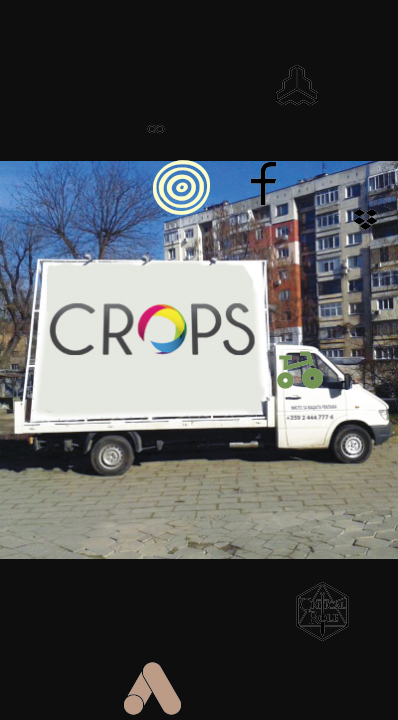 The image size is (398, 720). Describe the element at coordinates (152, 688) in the screenshot. I see `access google ads dashboard` at that location.